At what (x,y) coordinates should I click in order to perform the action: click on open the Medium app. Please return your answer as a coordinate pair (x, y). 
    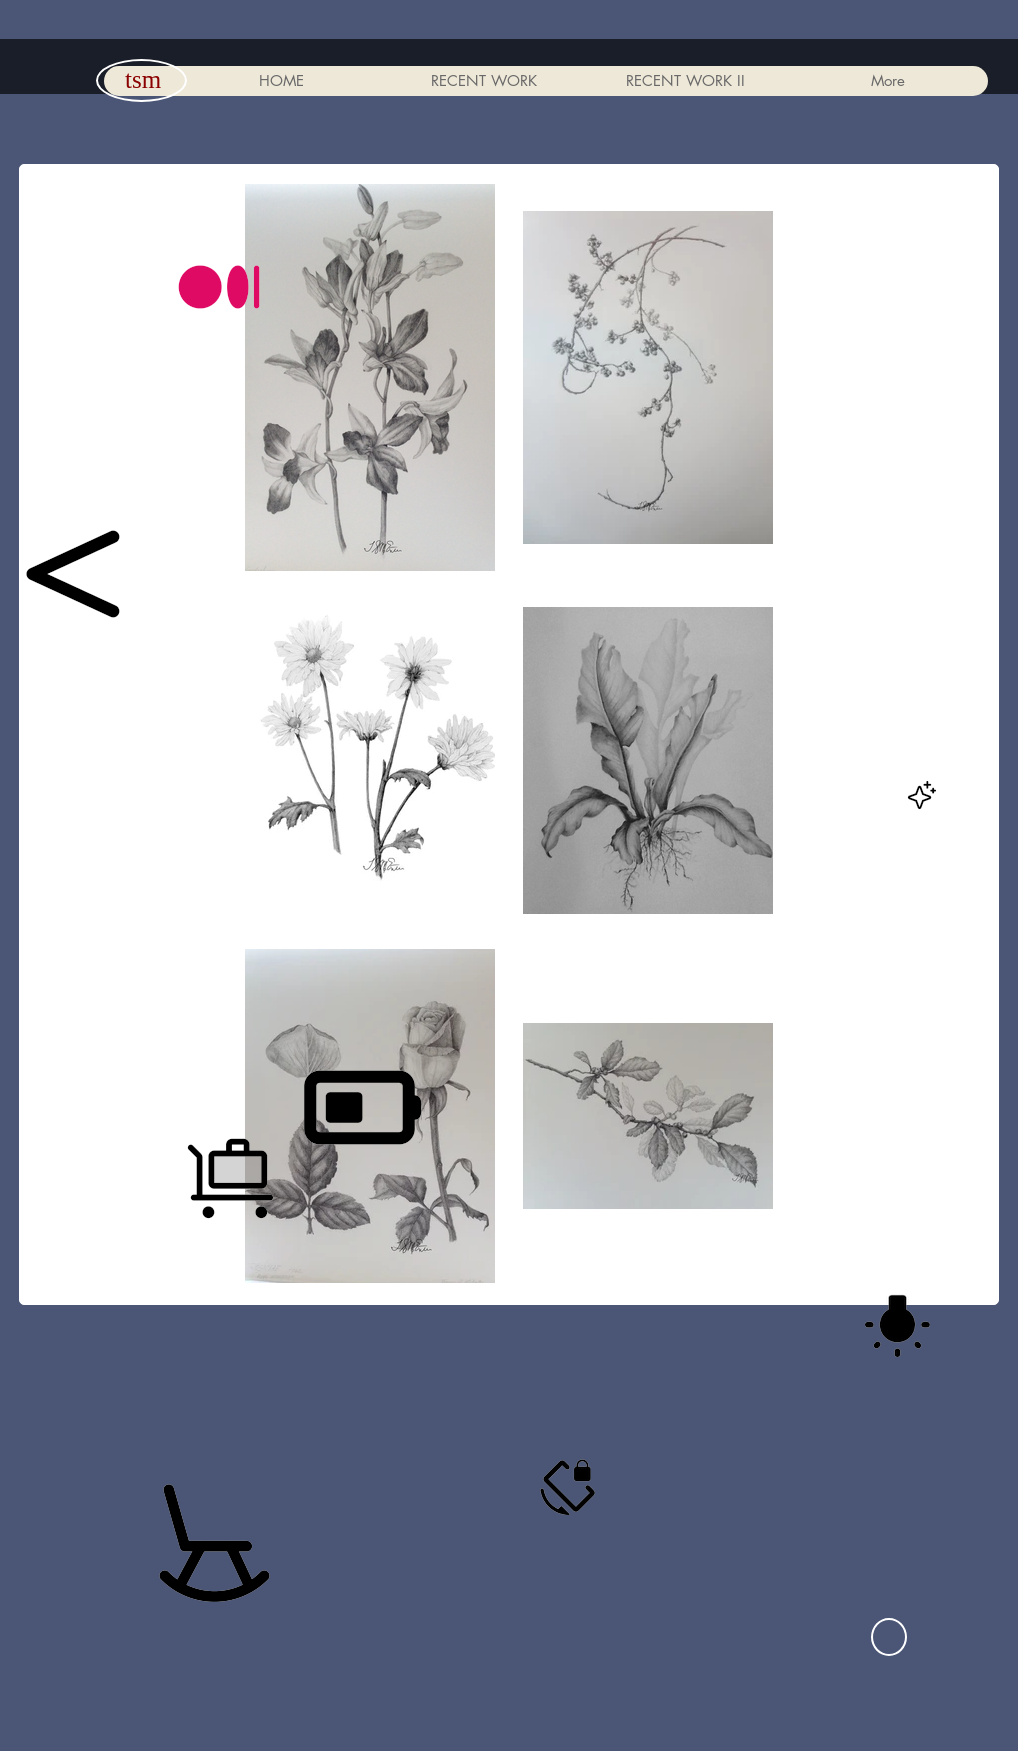
    Looking at the image, I should click on (219, 287).